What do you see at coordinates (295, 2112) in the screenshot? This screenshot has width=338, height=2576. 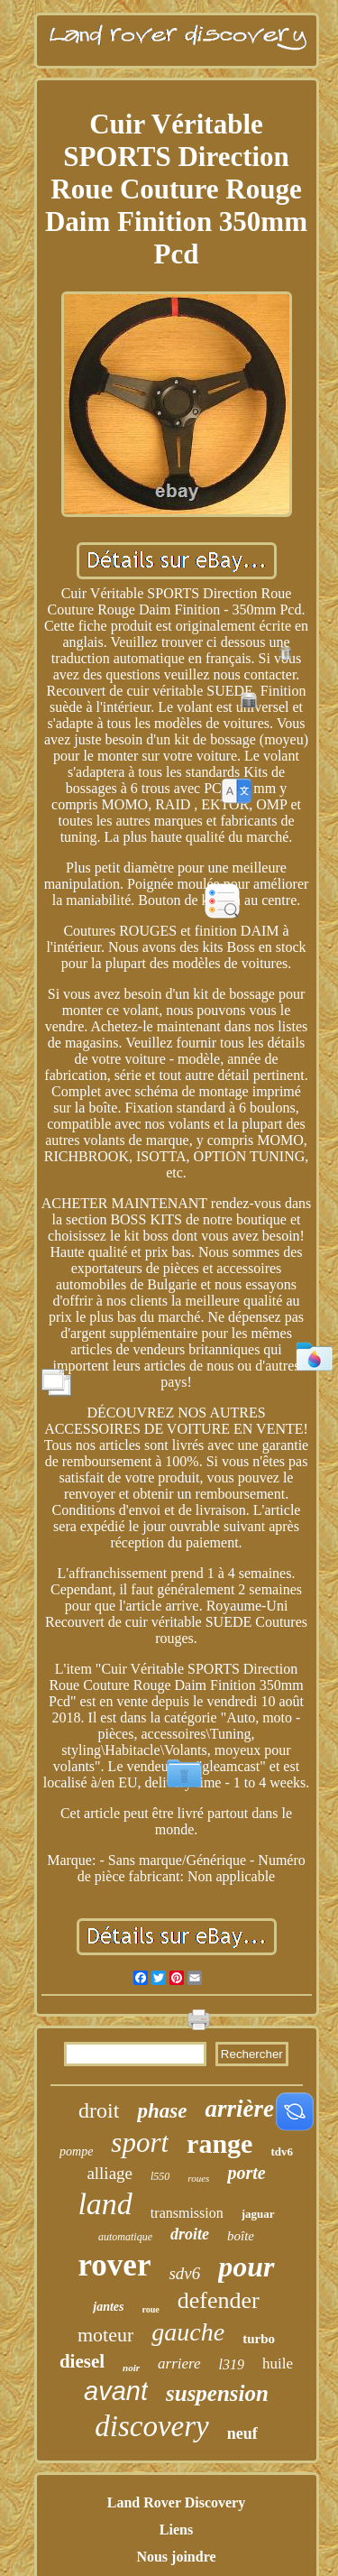 I see `open web browser preferences` at bounding box center [295, 2112].